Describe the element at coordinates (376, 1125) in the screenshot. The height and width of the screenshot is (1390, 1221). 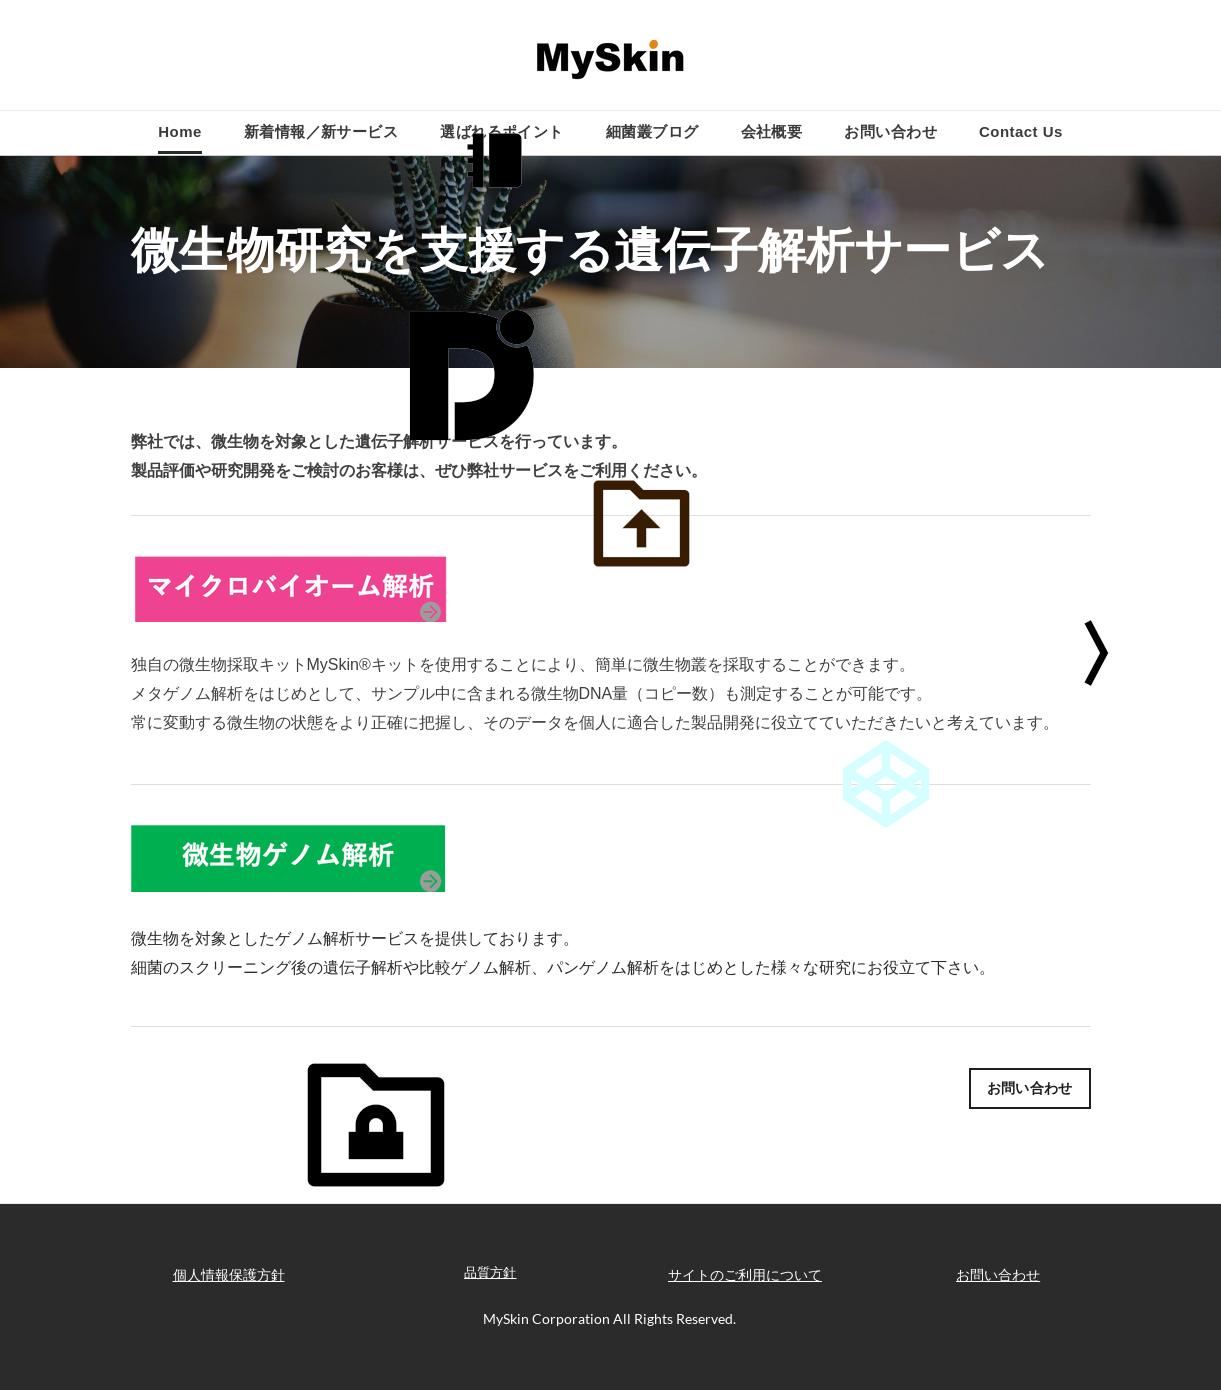
I see `access a password-protected folder` at that location.